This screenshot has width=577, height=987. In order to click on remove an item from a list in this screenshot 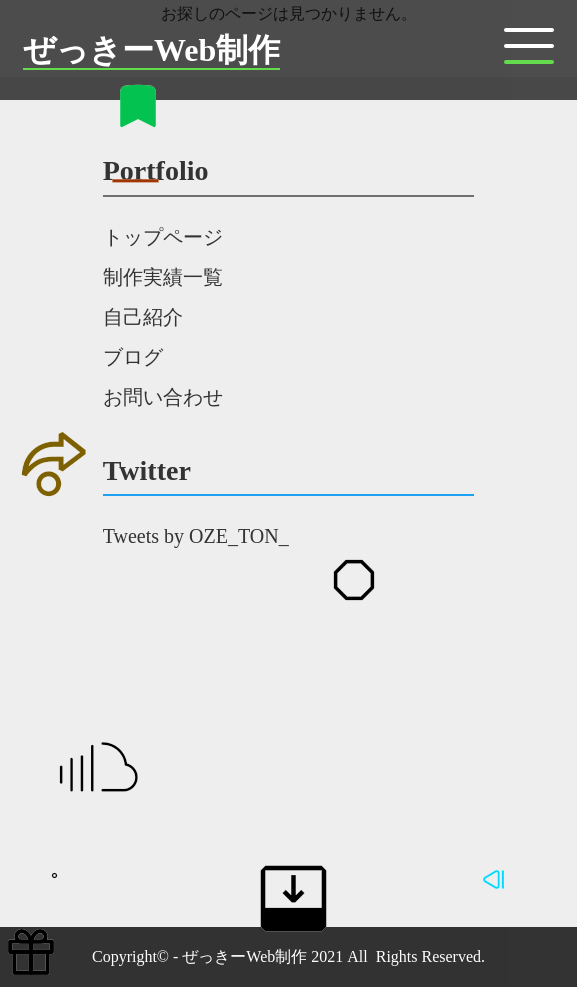, I will do `click(135, 182)`.